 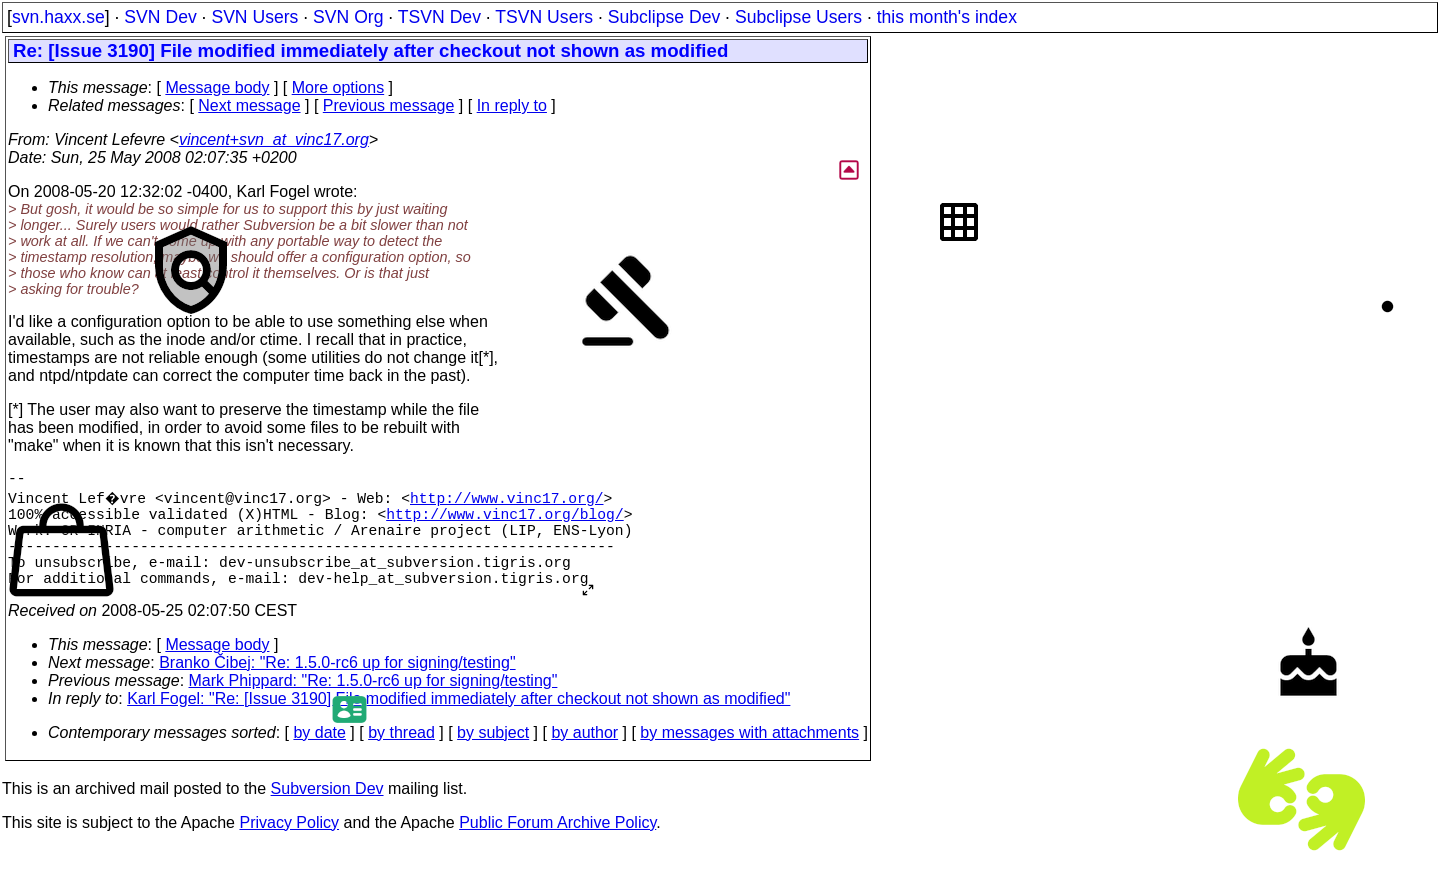 What do you see at coordinates (588, 590) in the screenshot?
I see `expand to full screen` at bounding box center [588, 590].